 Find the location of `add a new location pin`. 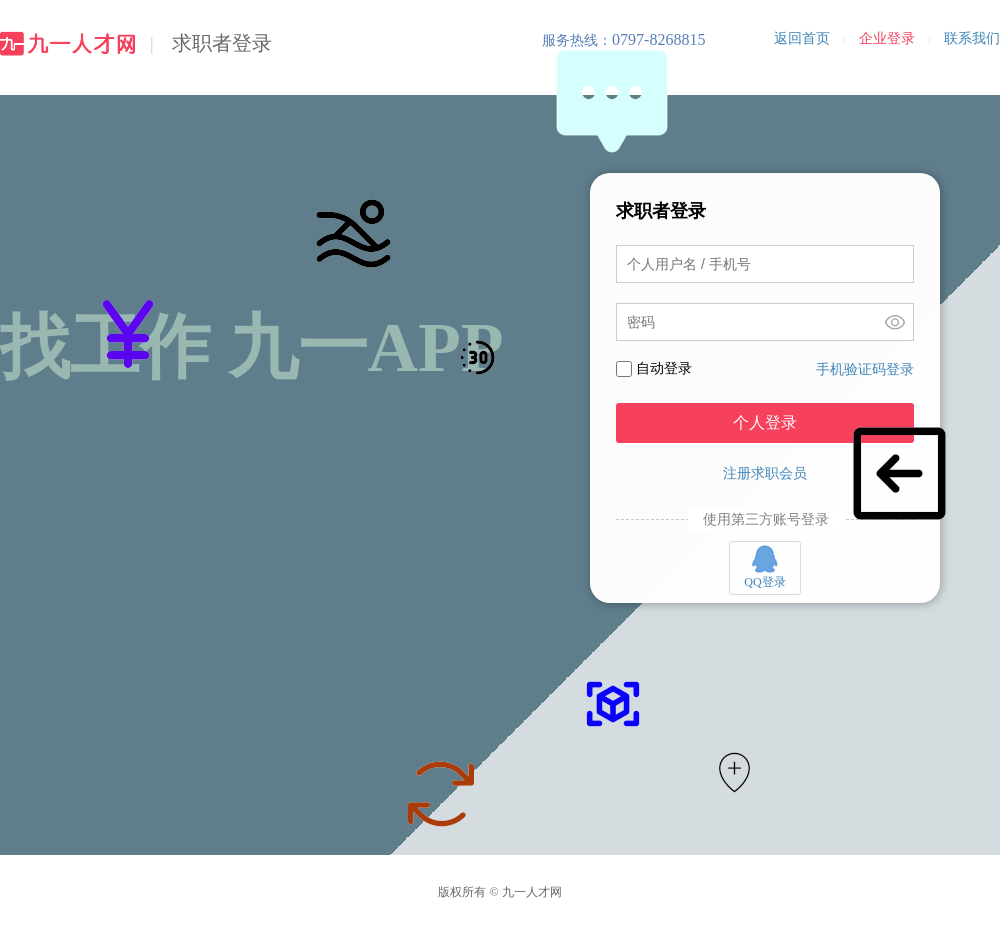

add a new location pin is located at coordinates (734, 772).